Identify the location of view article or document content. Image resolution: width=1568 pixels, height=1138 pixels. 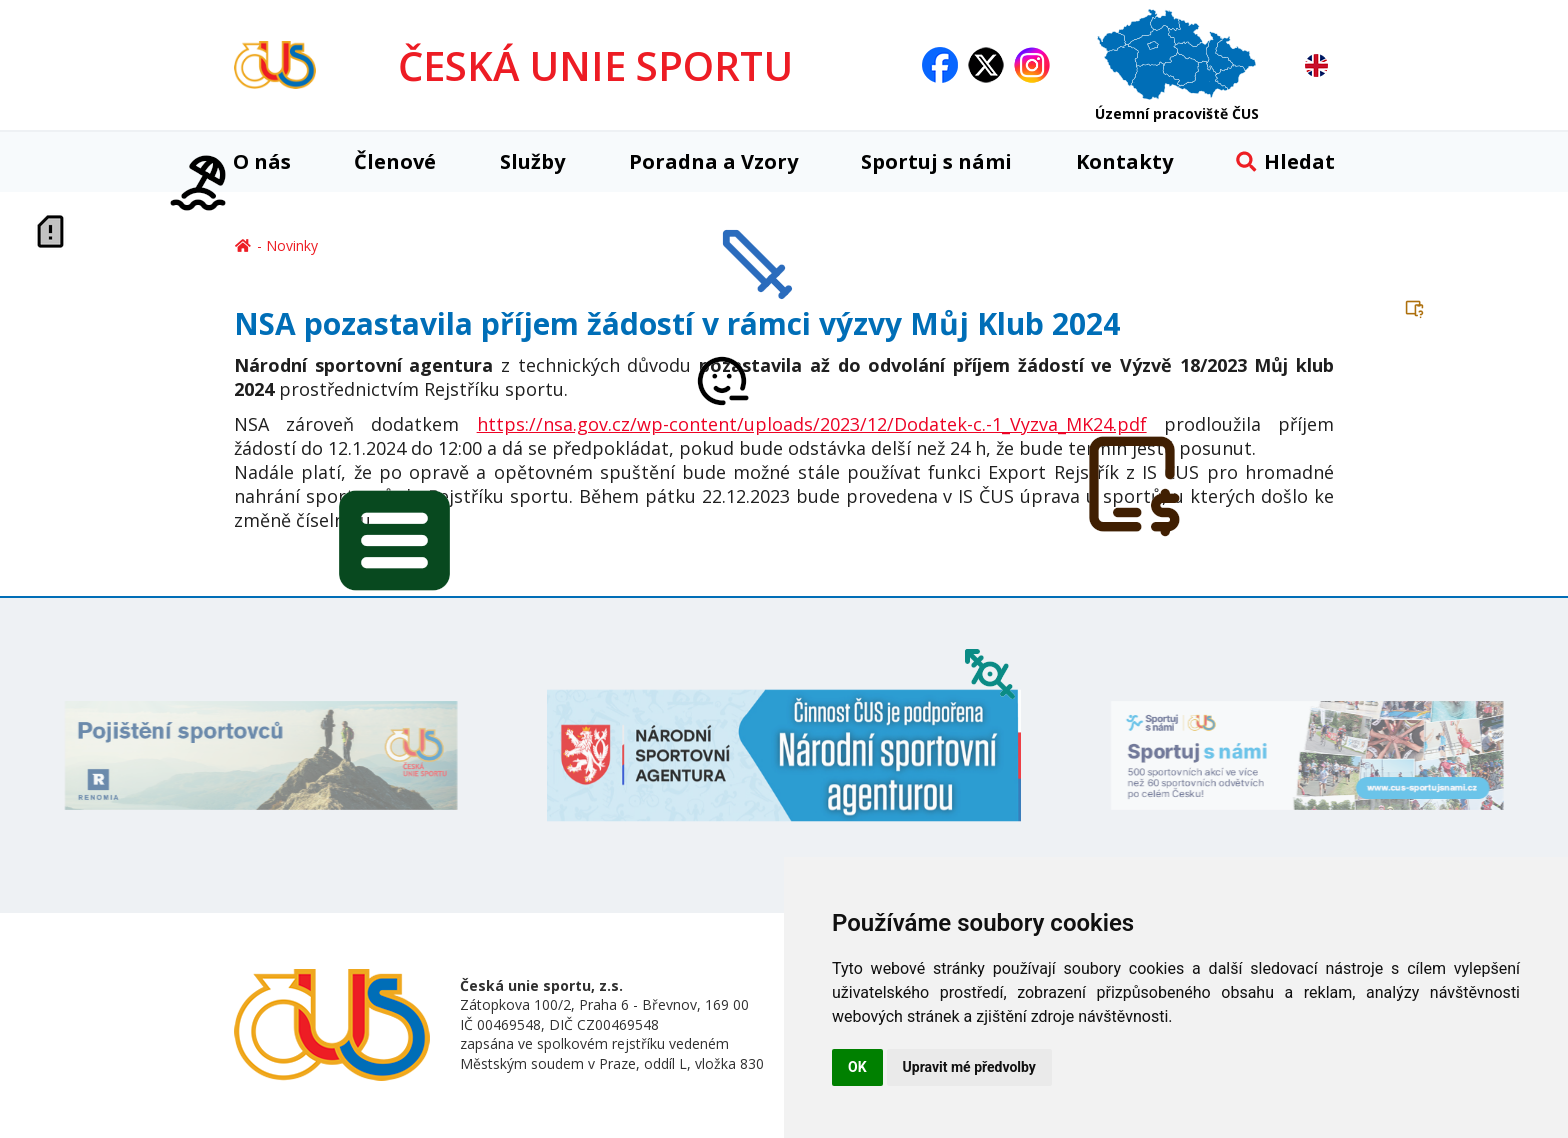
(394, 540).